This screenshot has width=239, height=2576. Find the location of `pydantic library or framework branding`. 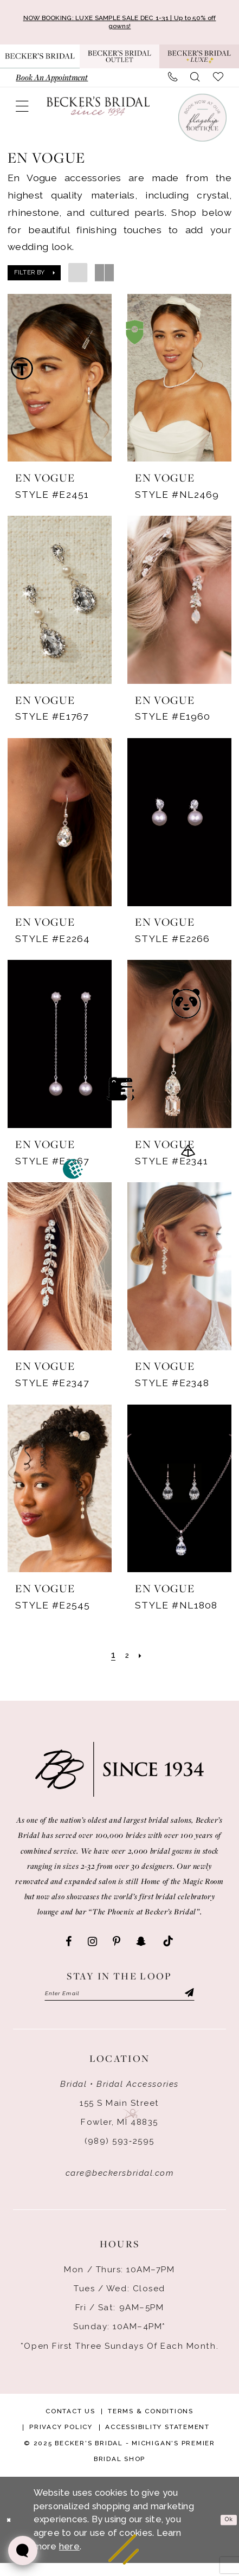

pydantic library or framework branding is located at coordinates (188, 1151).